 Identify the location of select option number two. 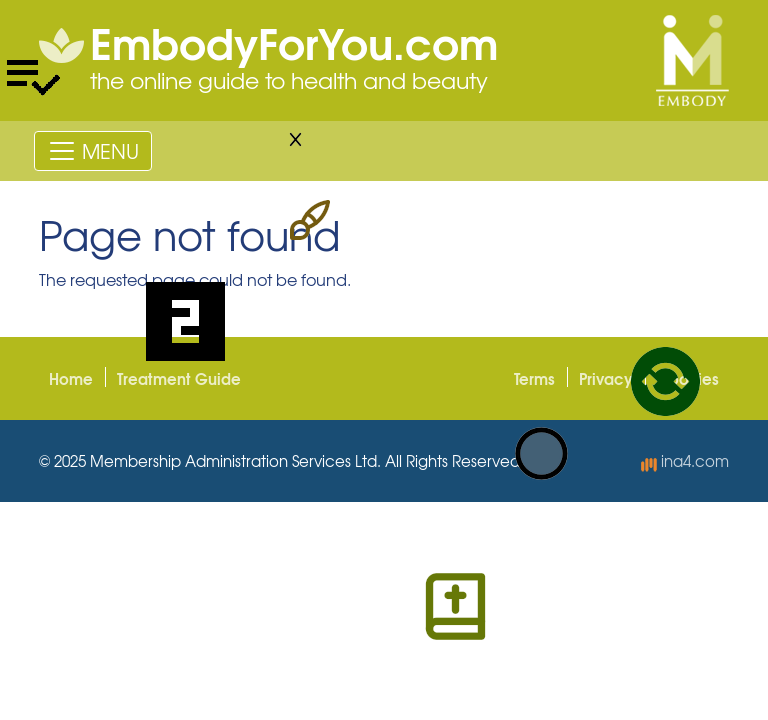
(185, 321).